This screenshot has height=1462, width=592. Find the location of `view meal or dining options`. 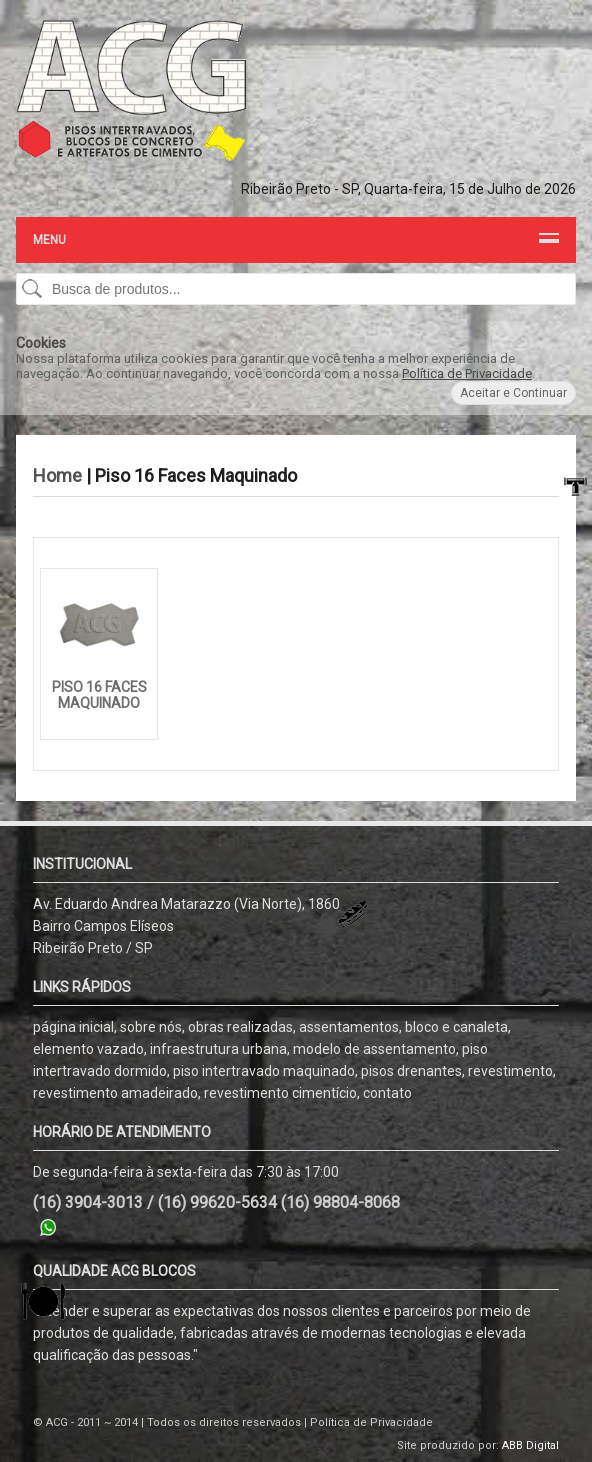

view meal or dining options is located at coordinates (43, 1301).